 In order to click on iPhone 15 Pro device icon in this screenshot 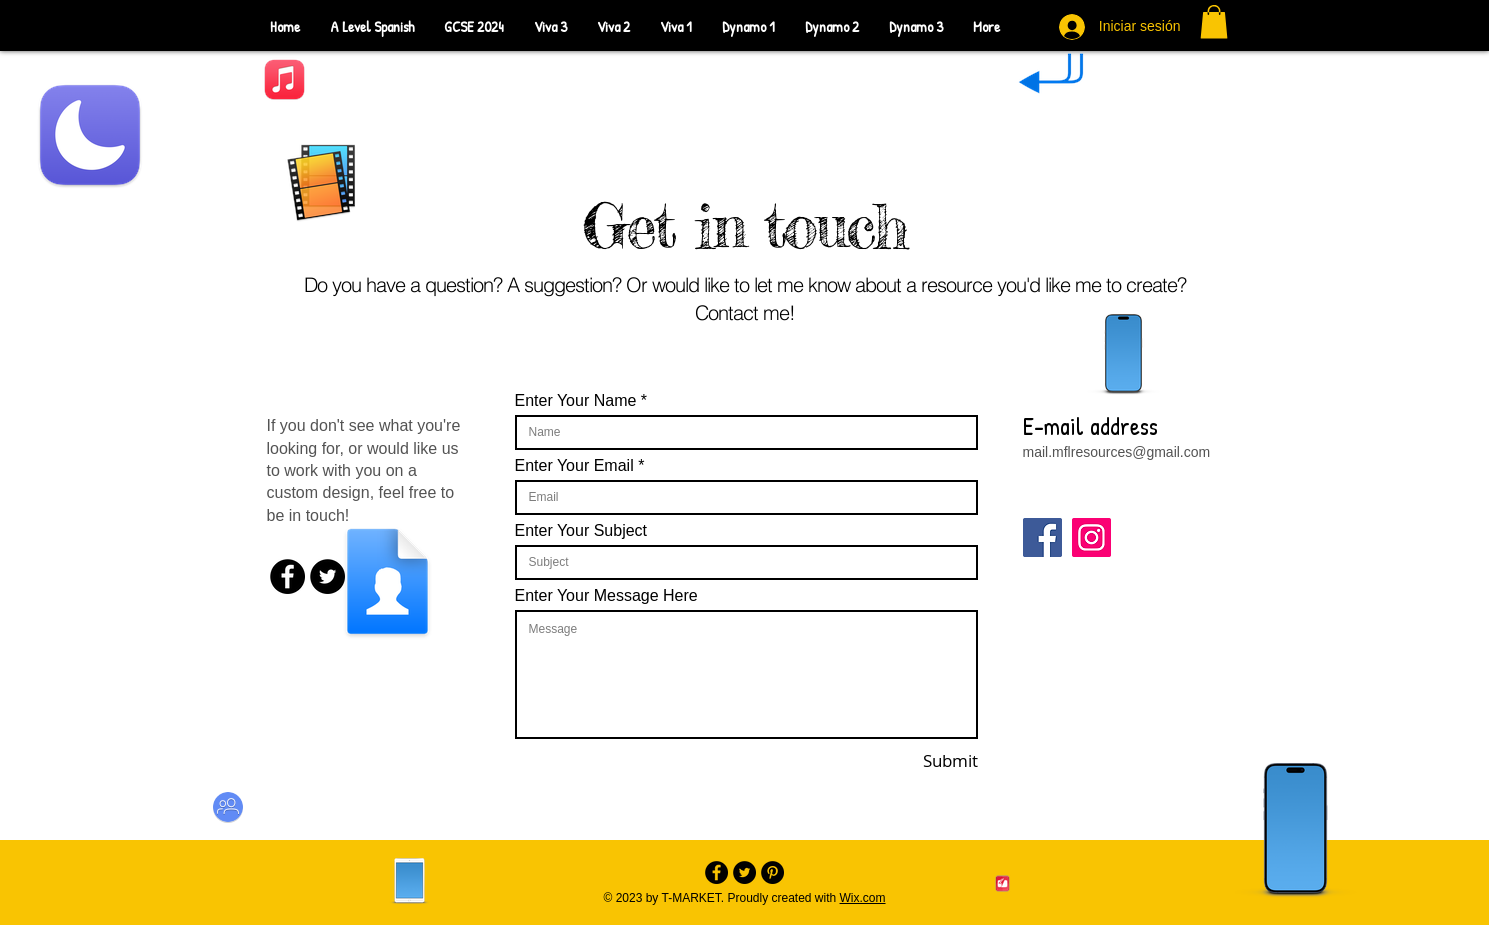, I will do `click(1295, 830)`.